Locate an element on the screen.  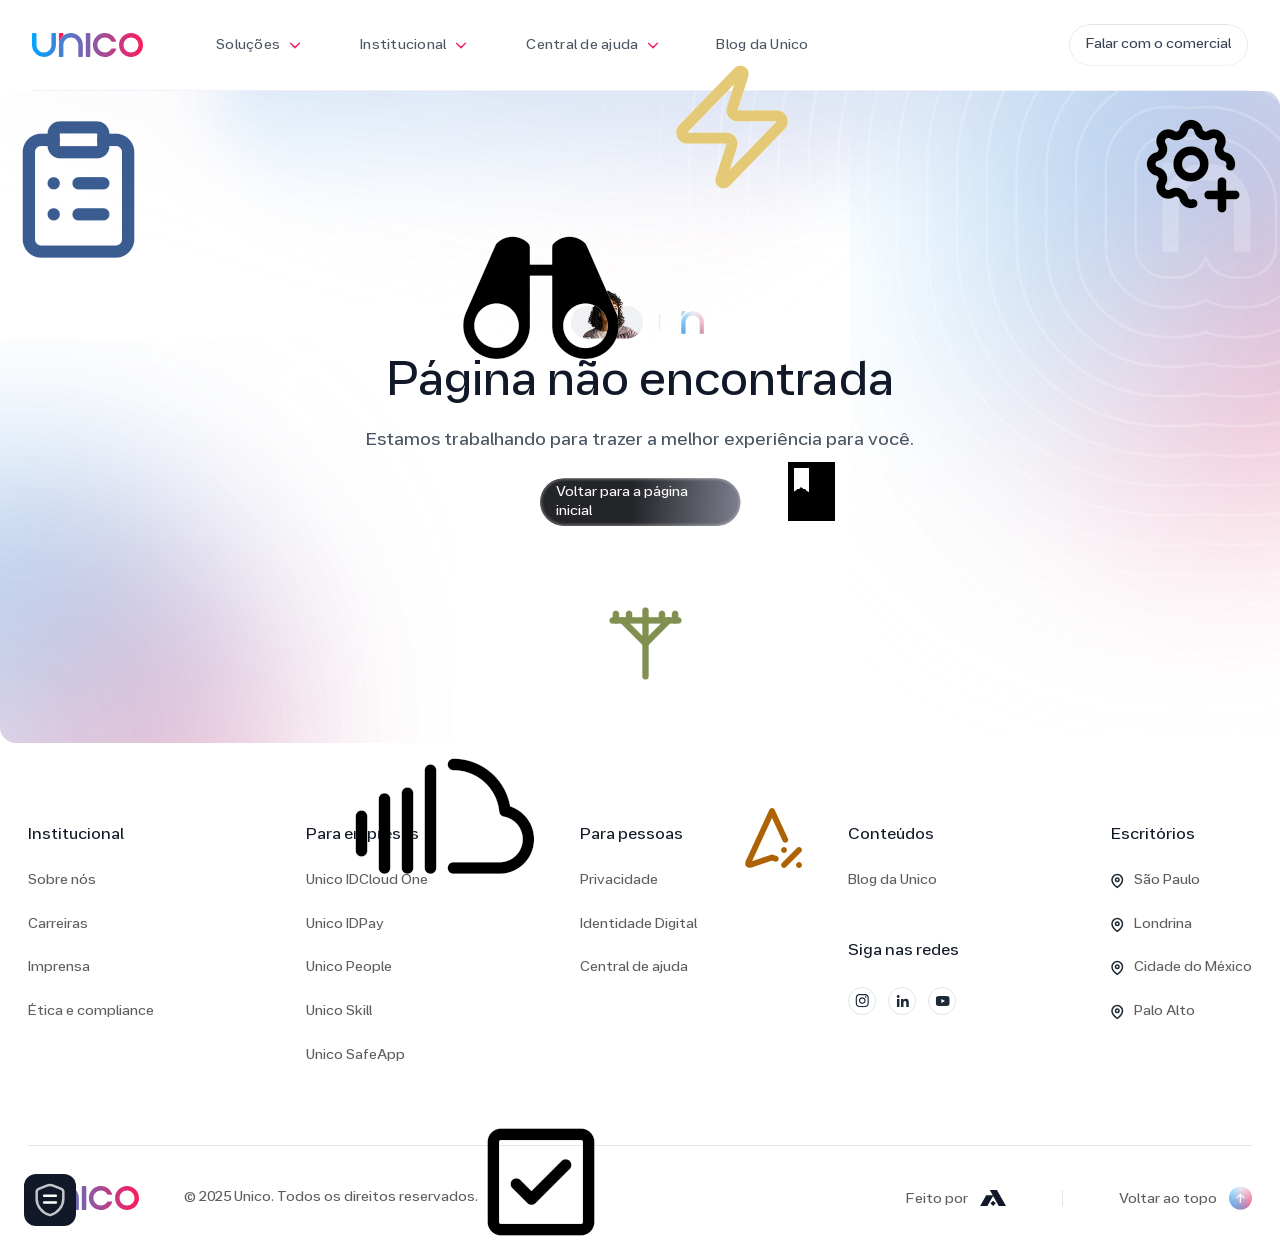
view discounted or sale locations nearby is located at coordinates (772, 838).